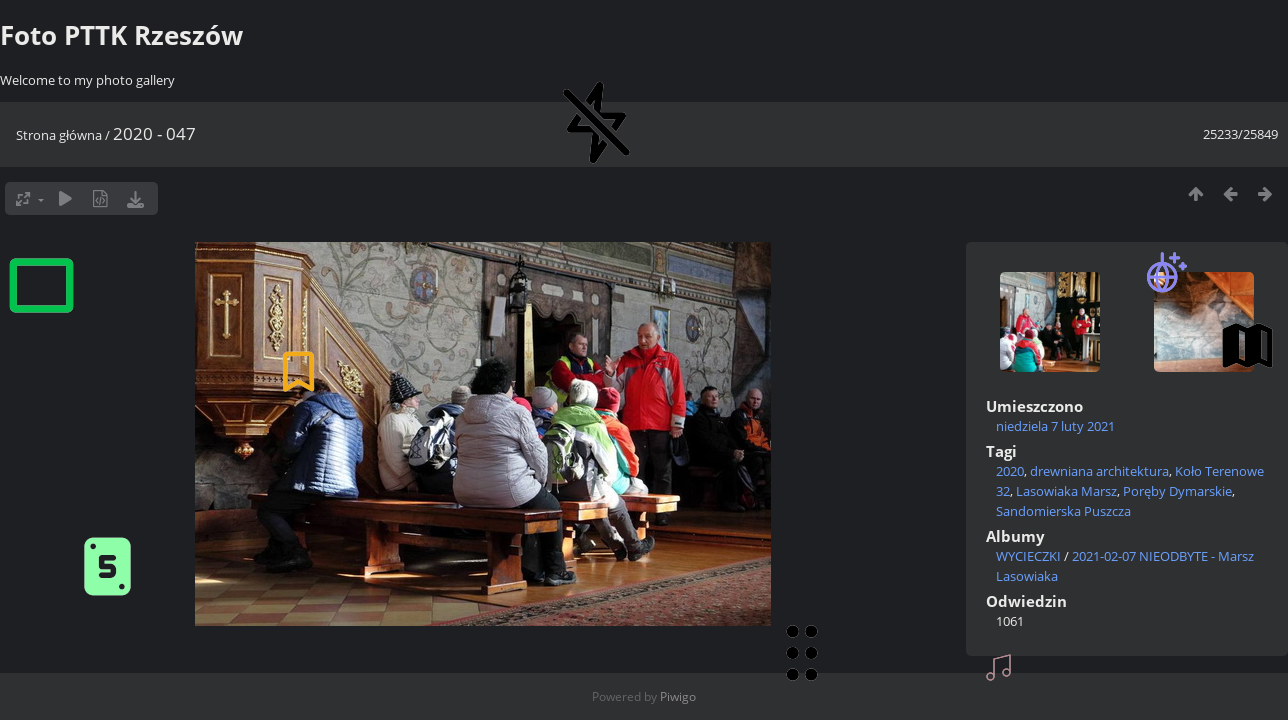  Describe the element at coordinates (596, 122) in the screenshot. I see `disable camera flash` at that location.